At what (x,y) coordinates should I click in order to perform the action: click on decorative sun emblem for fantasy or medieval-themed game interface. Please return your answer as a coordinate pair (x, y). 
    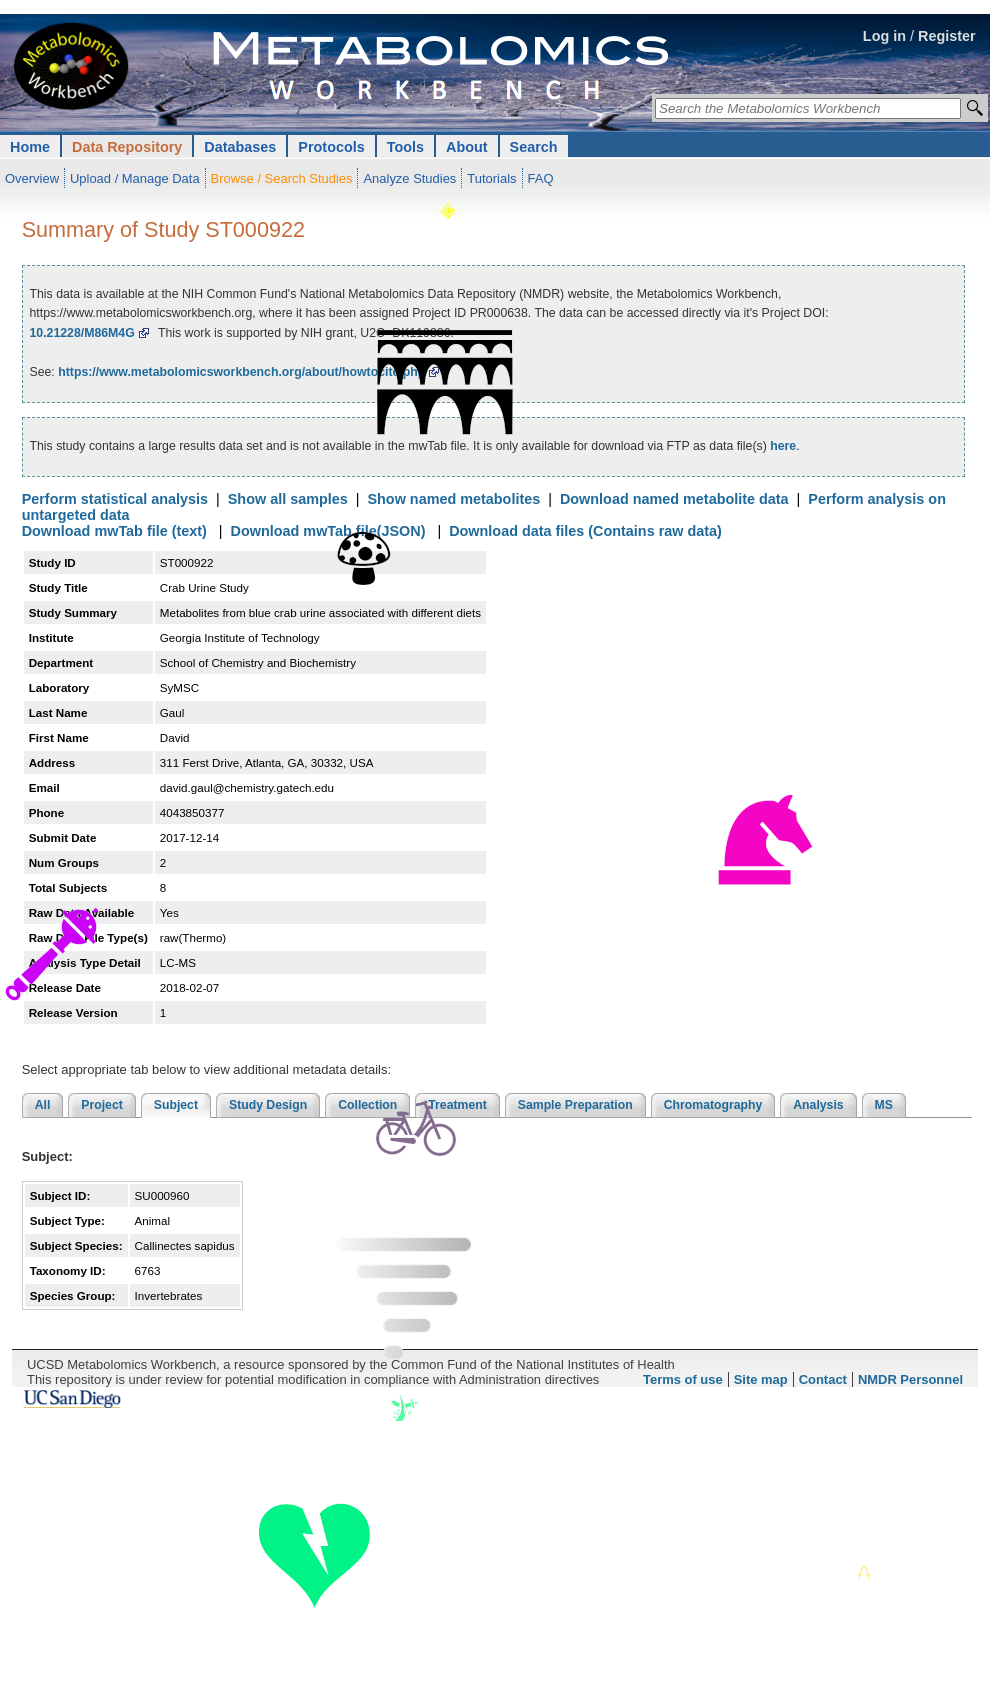
    Looking at the image, I should click on (448, 211).